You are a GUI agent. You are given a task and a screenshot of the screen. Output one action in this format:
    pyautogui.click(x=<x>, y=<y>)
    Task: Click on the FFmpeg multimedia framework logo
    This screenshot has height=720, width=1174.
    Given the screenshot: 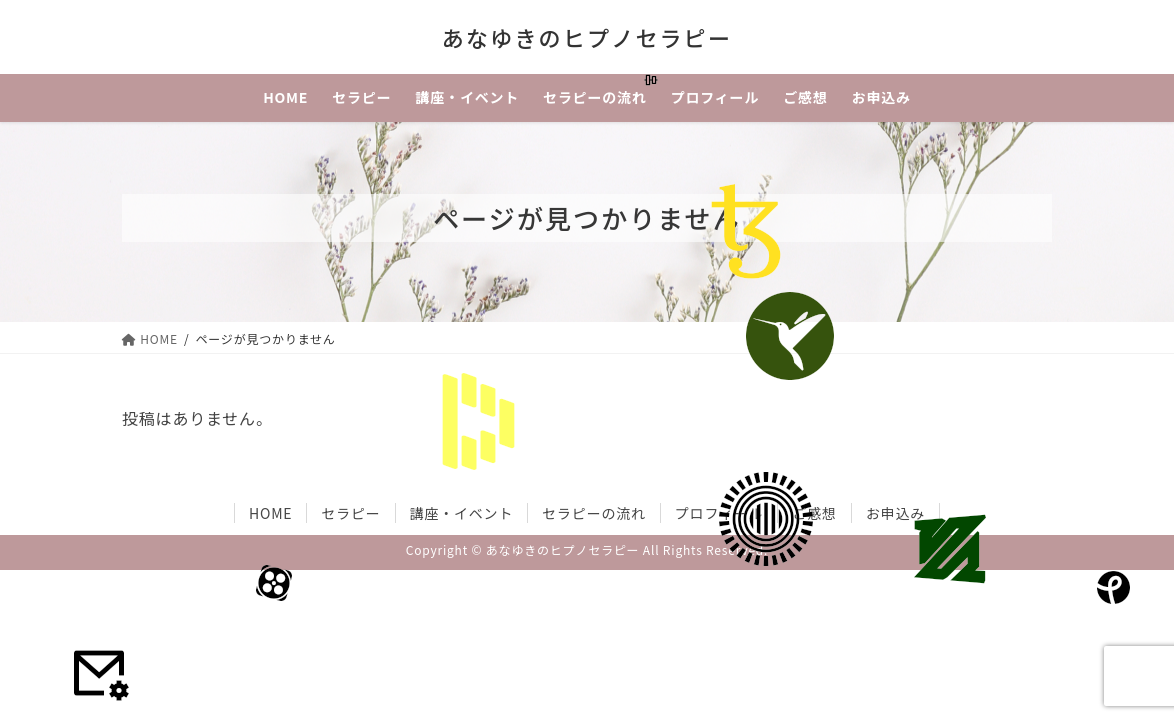 What is the action you would take?
    pyautogui.click(x=950, y=549)
    